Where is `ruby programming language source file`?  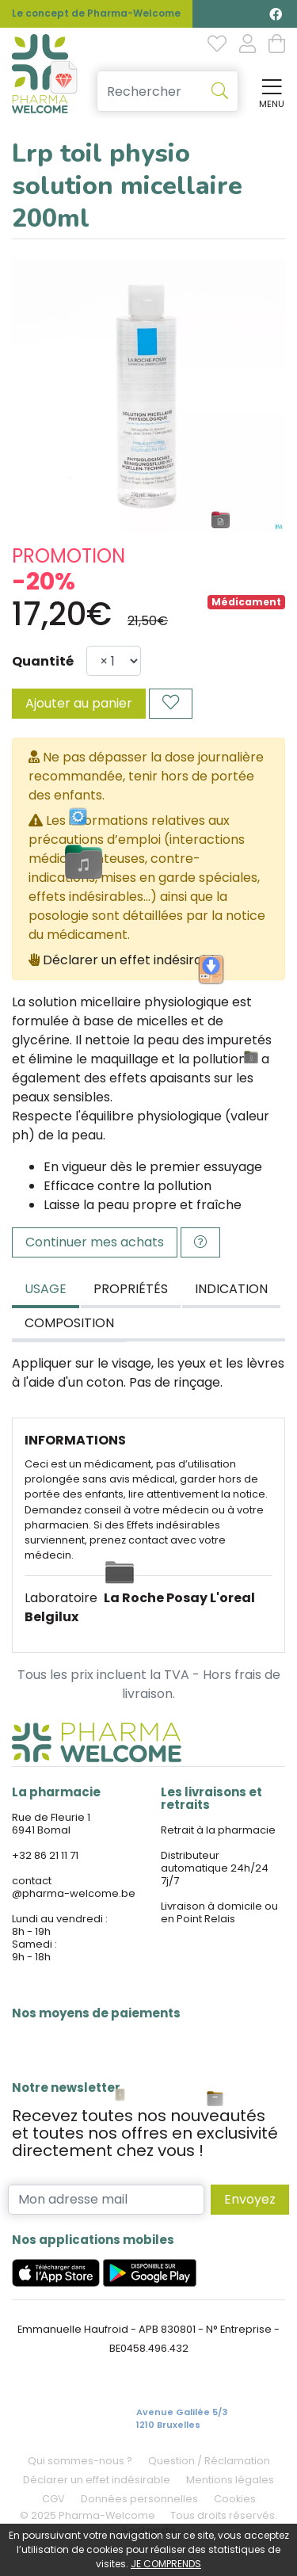 ruby programming language source file is located at coordinates (63, 77).